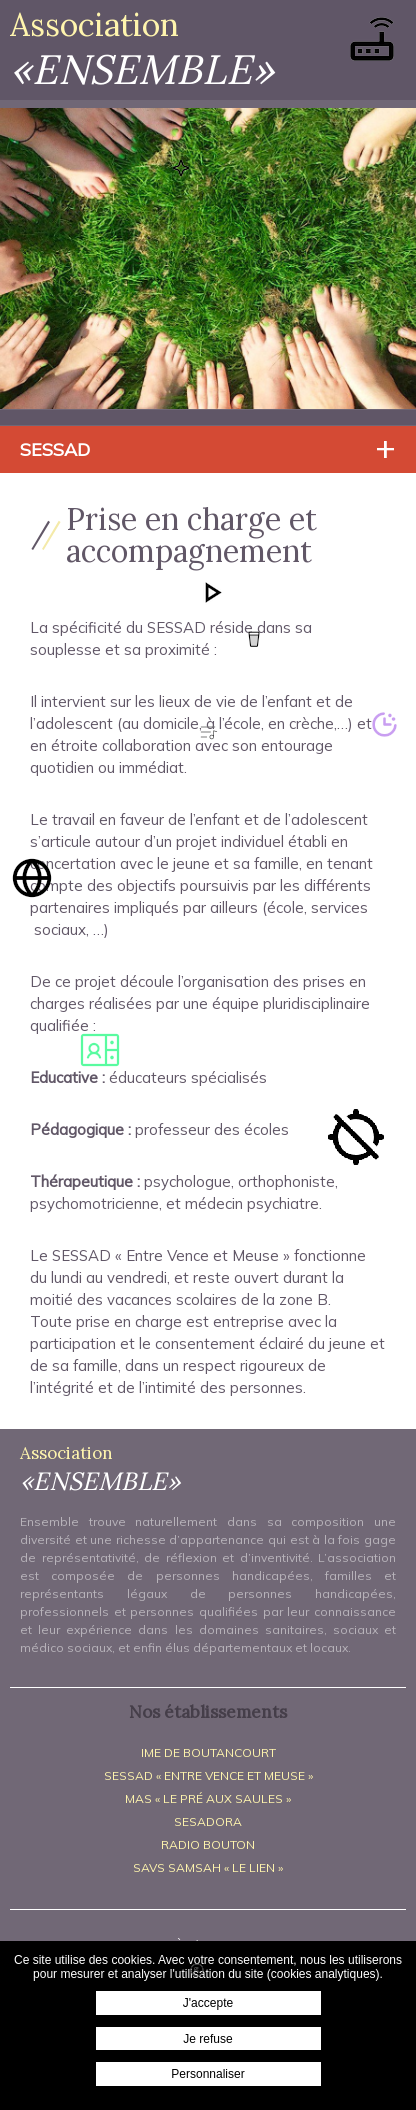  I want to click on play media content, so click(211, 592).